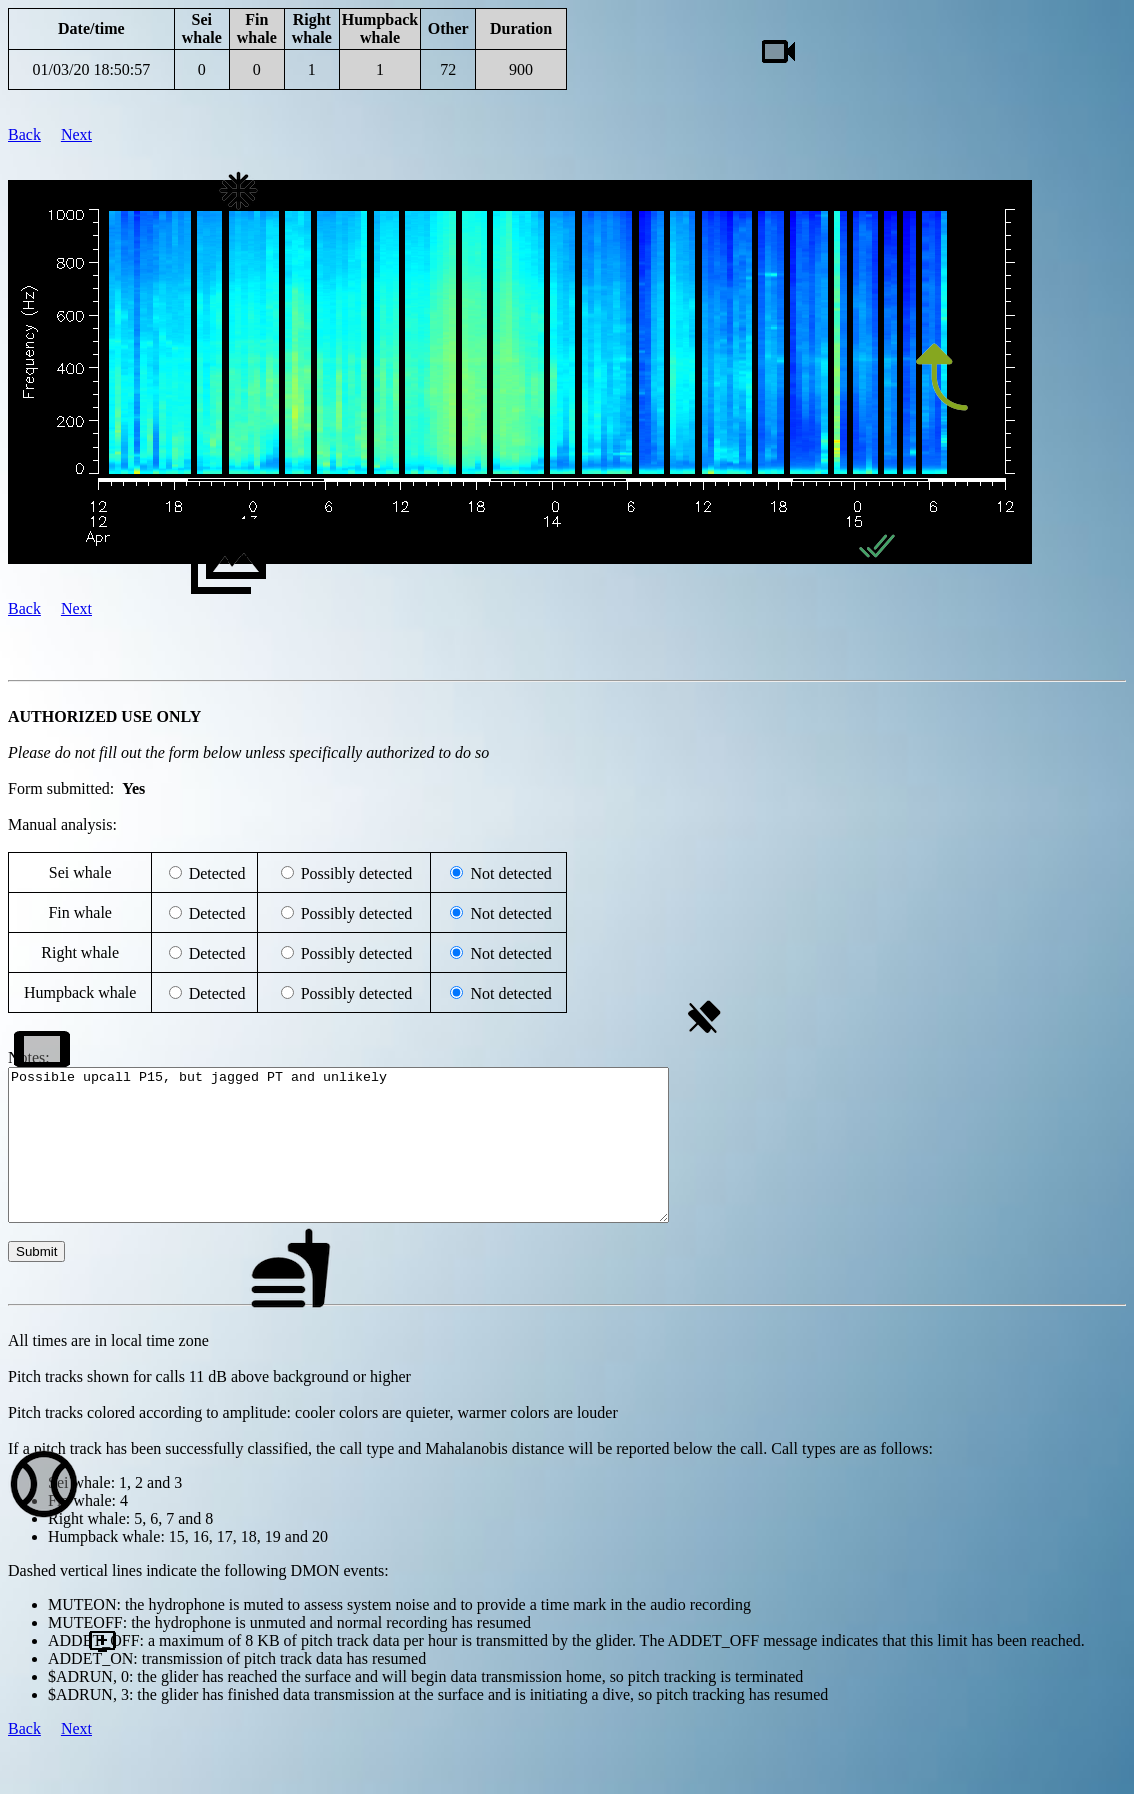 The width and height of the screenshot is (1134, 1794). Describe the element at coordinates (238, 190) in the screenshot. I see `toggle air conditioning or cooling settings` at that location.